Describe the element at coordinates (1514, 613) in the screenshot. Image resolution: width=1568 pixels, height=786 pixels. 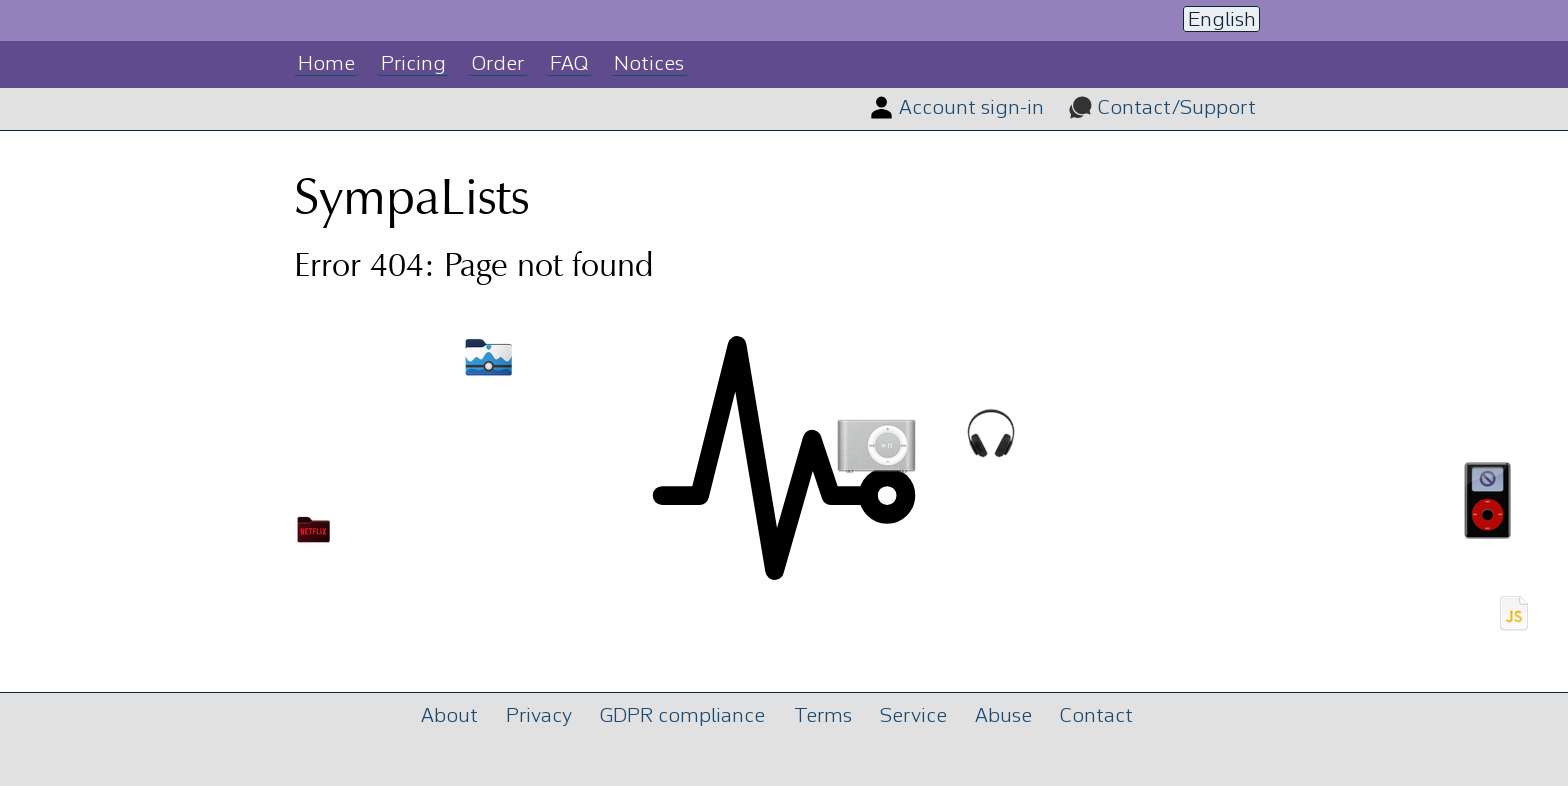
I see `indicates a javascript source file` at that location.